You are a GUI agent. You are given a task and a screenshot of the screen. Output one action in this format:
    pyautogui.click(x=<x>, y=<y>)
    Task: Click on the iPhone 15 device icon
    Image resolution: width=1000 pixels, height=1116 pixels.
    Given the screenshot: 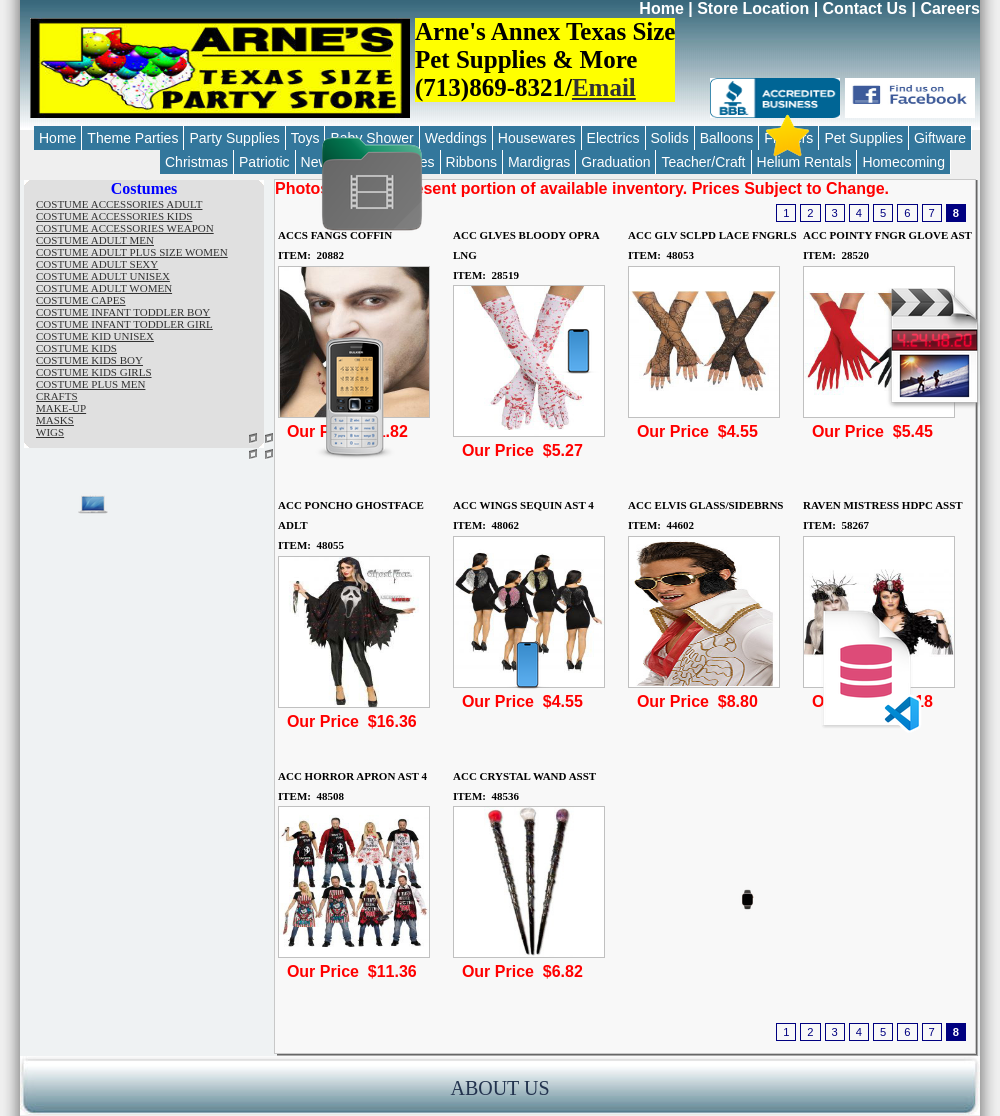 What is the action you would take?
    pyautogui.click(x=527, y=665)
    